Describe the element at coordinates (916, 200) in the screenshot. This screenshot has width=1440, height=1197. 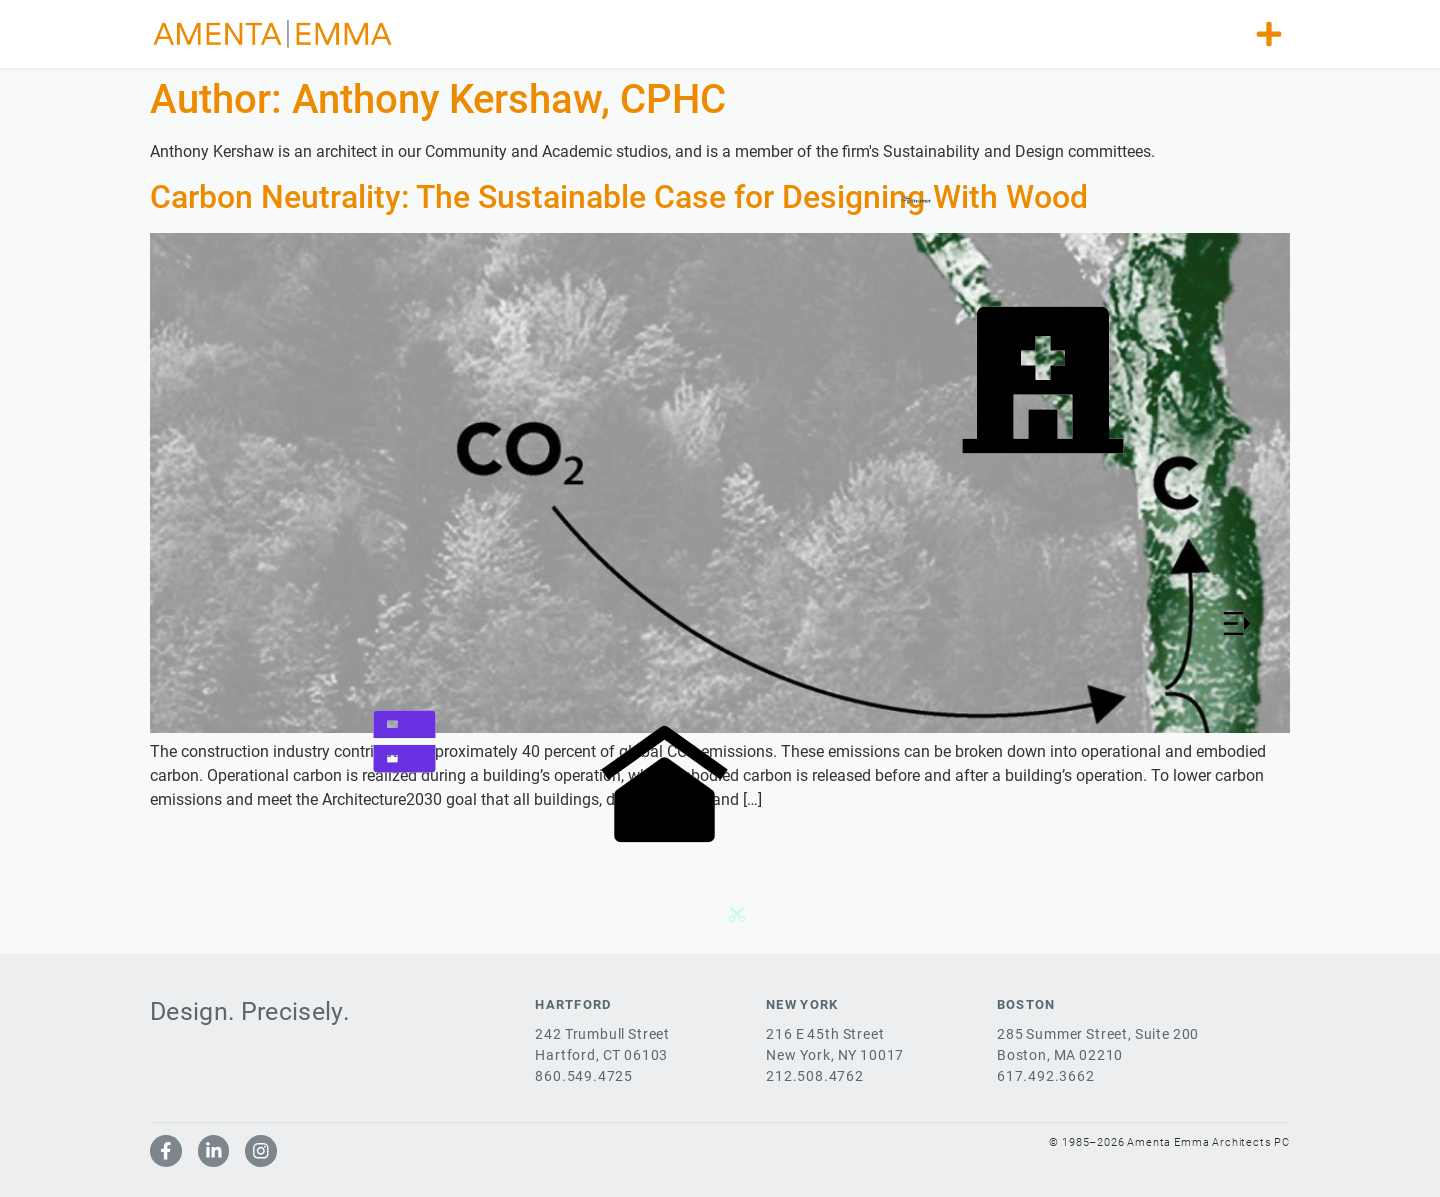
I see `gstreamer multimedia framework logo` at that location.